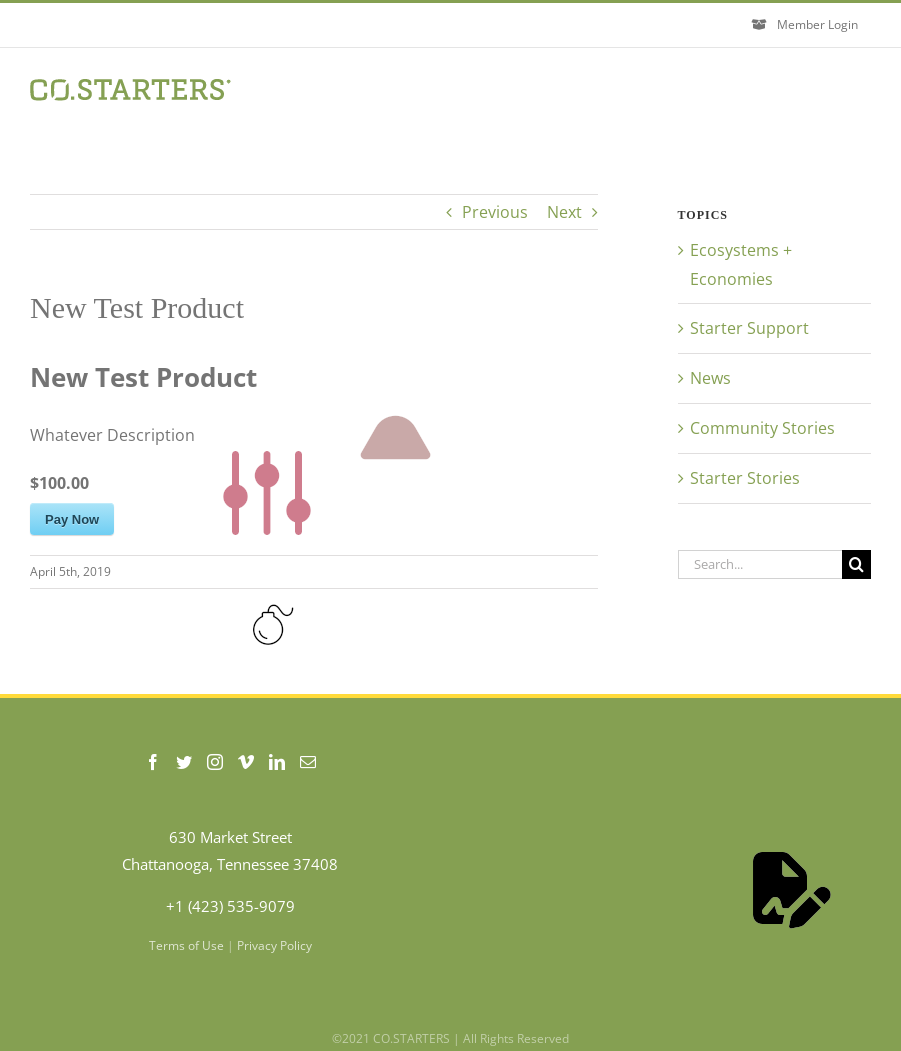  Describe the element at coordinates (267, 493) in the screenshot. I see `adjust settings or preferences` at that location.